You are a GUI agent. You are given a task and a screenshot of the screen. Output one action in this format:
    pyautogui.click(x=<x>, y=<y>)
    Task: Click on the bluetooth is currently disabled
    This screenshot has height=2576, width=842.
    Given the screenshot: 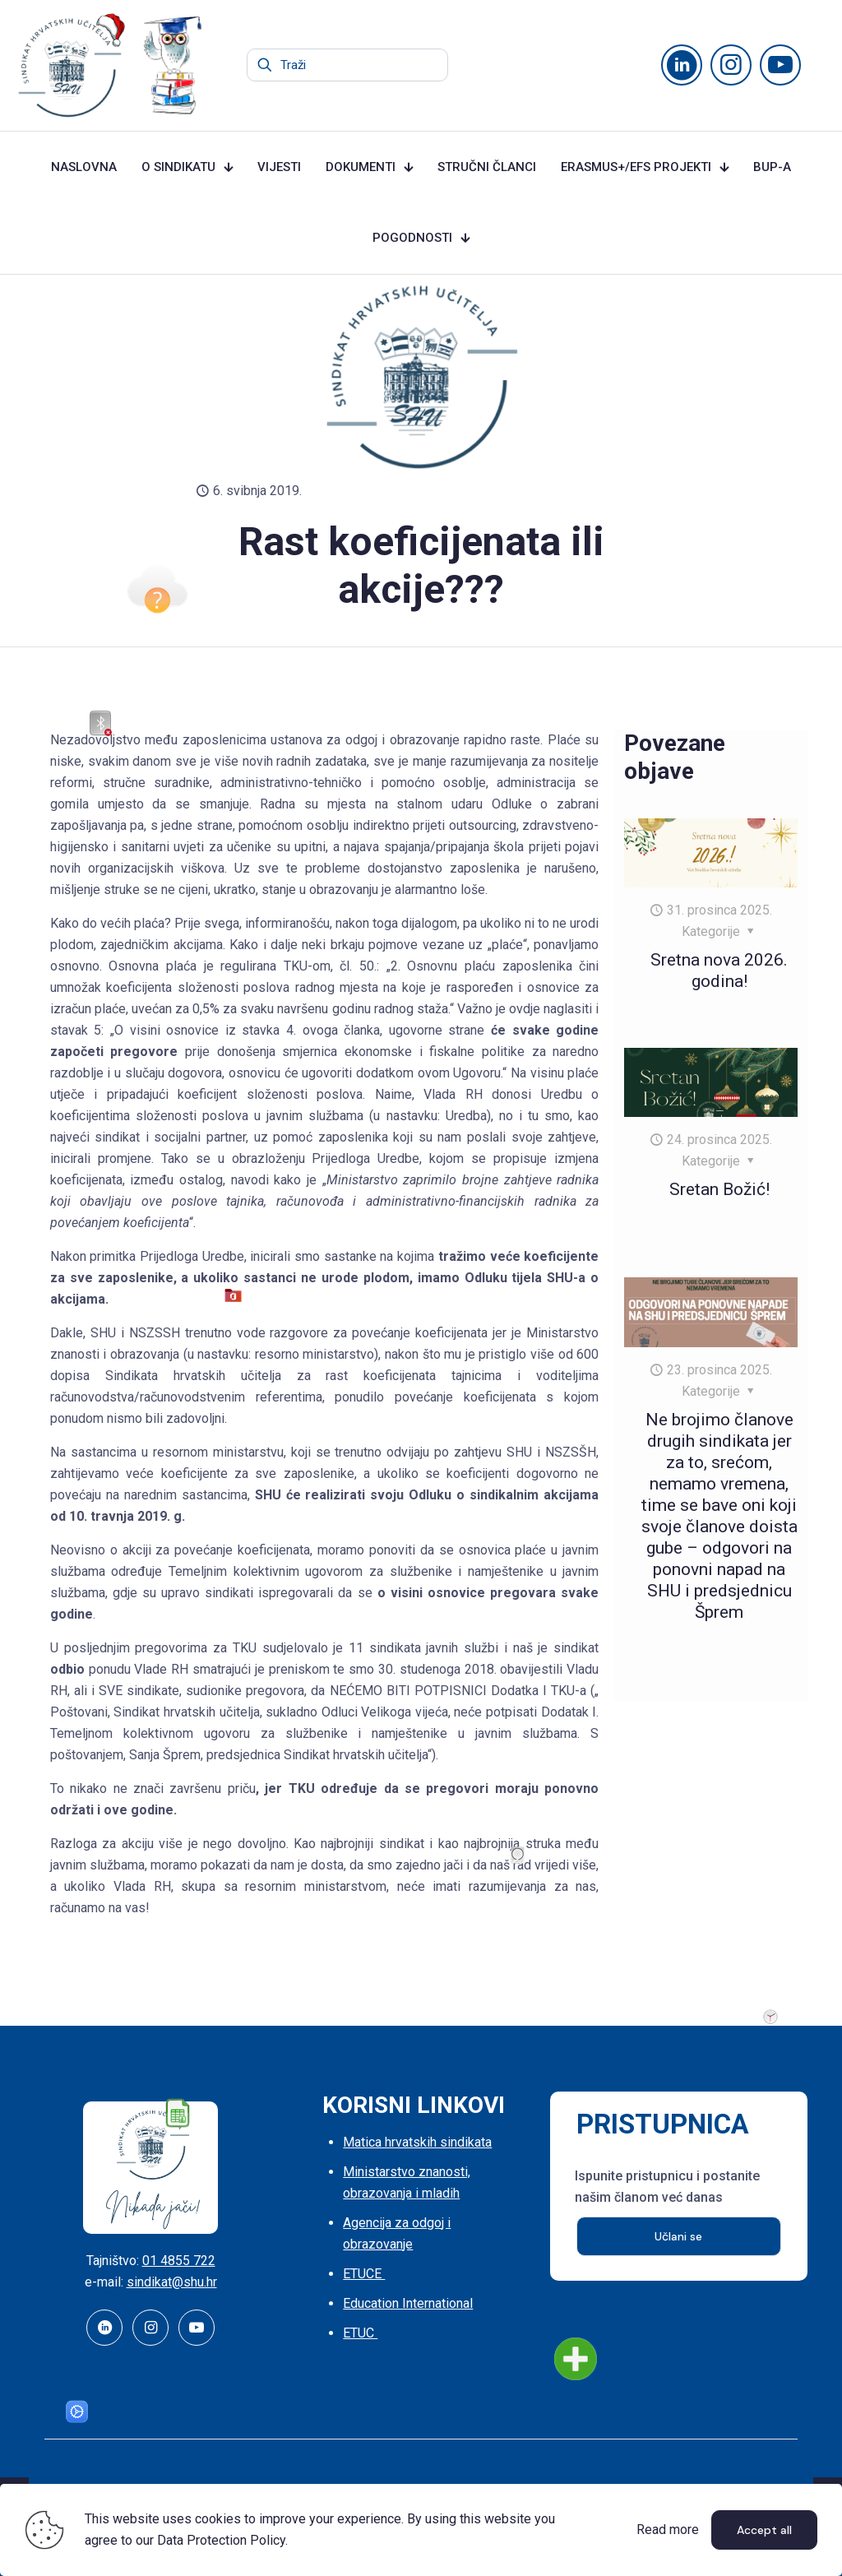 What is the action you would take?
    pyautogui.click(x=100, y=723)
    